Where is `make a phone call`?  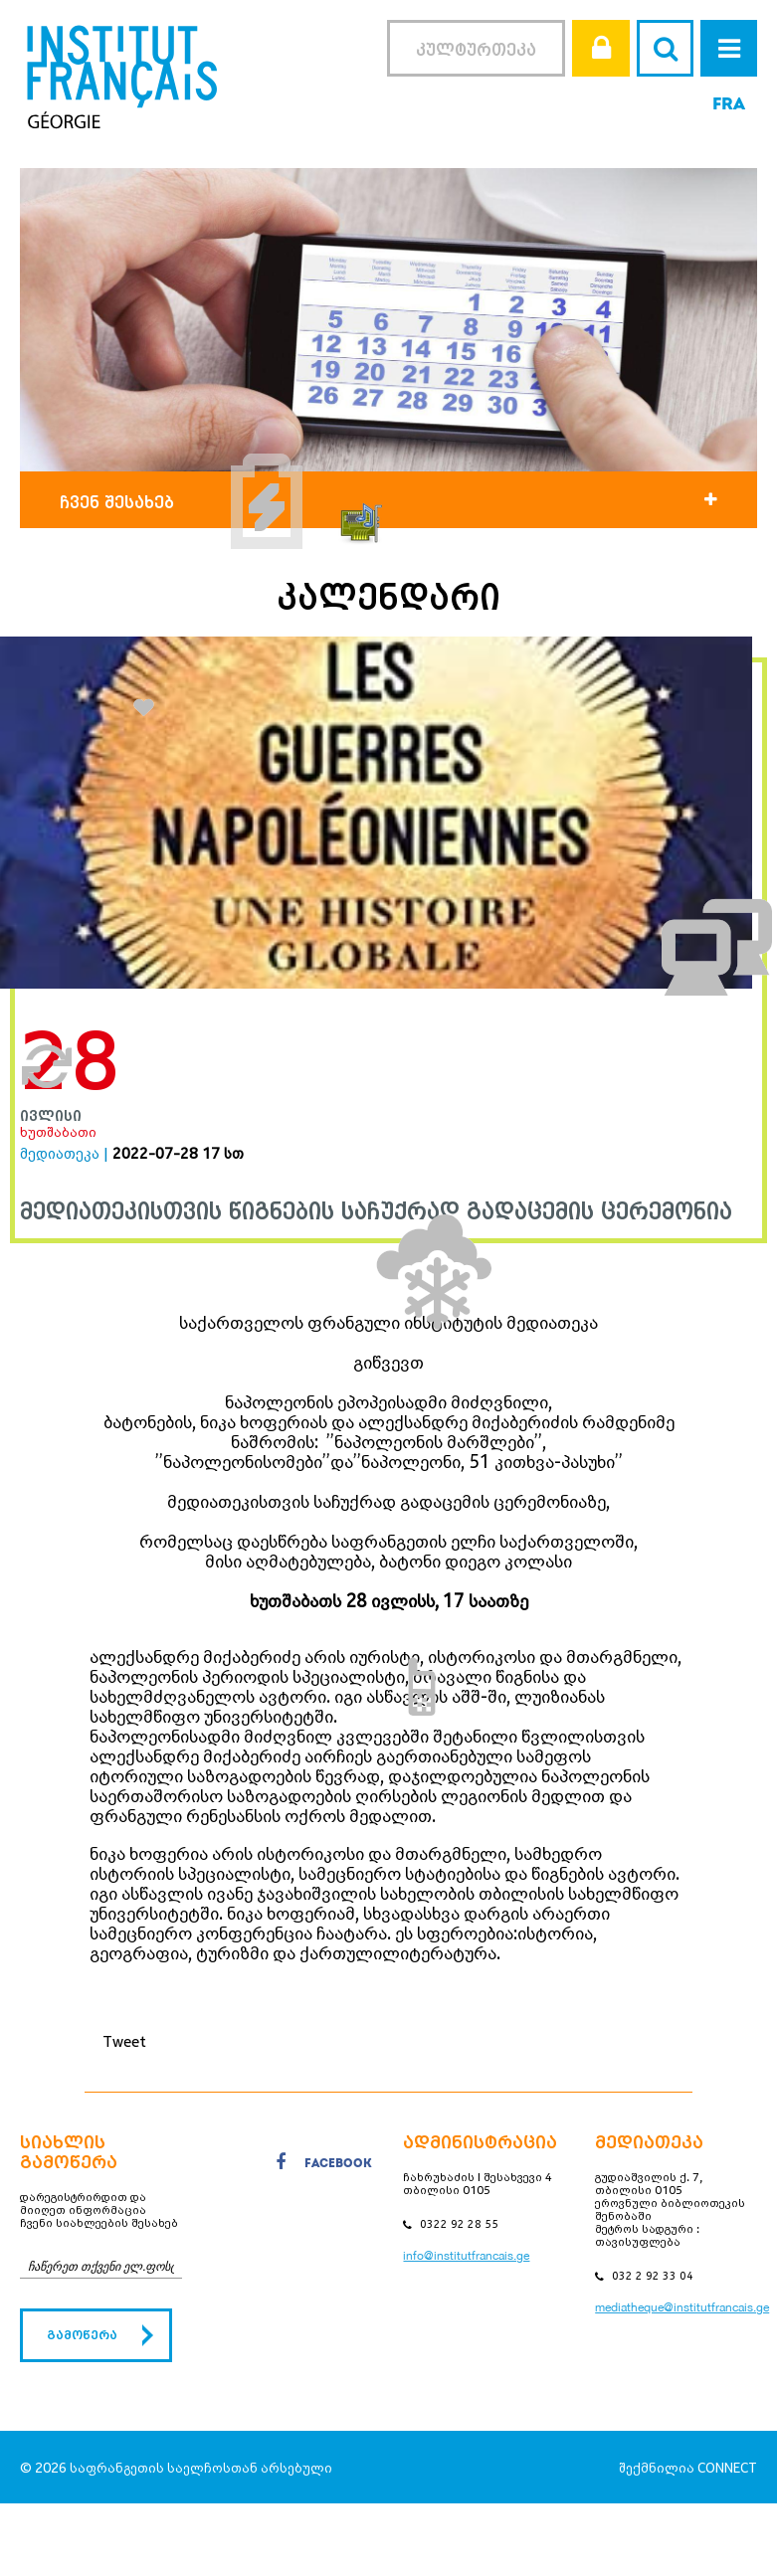
make a phone call is located at coordinates (422, 1689).